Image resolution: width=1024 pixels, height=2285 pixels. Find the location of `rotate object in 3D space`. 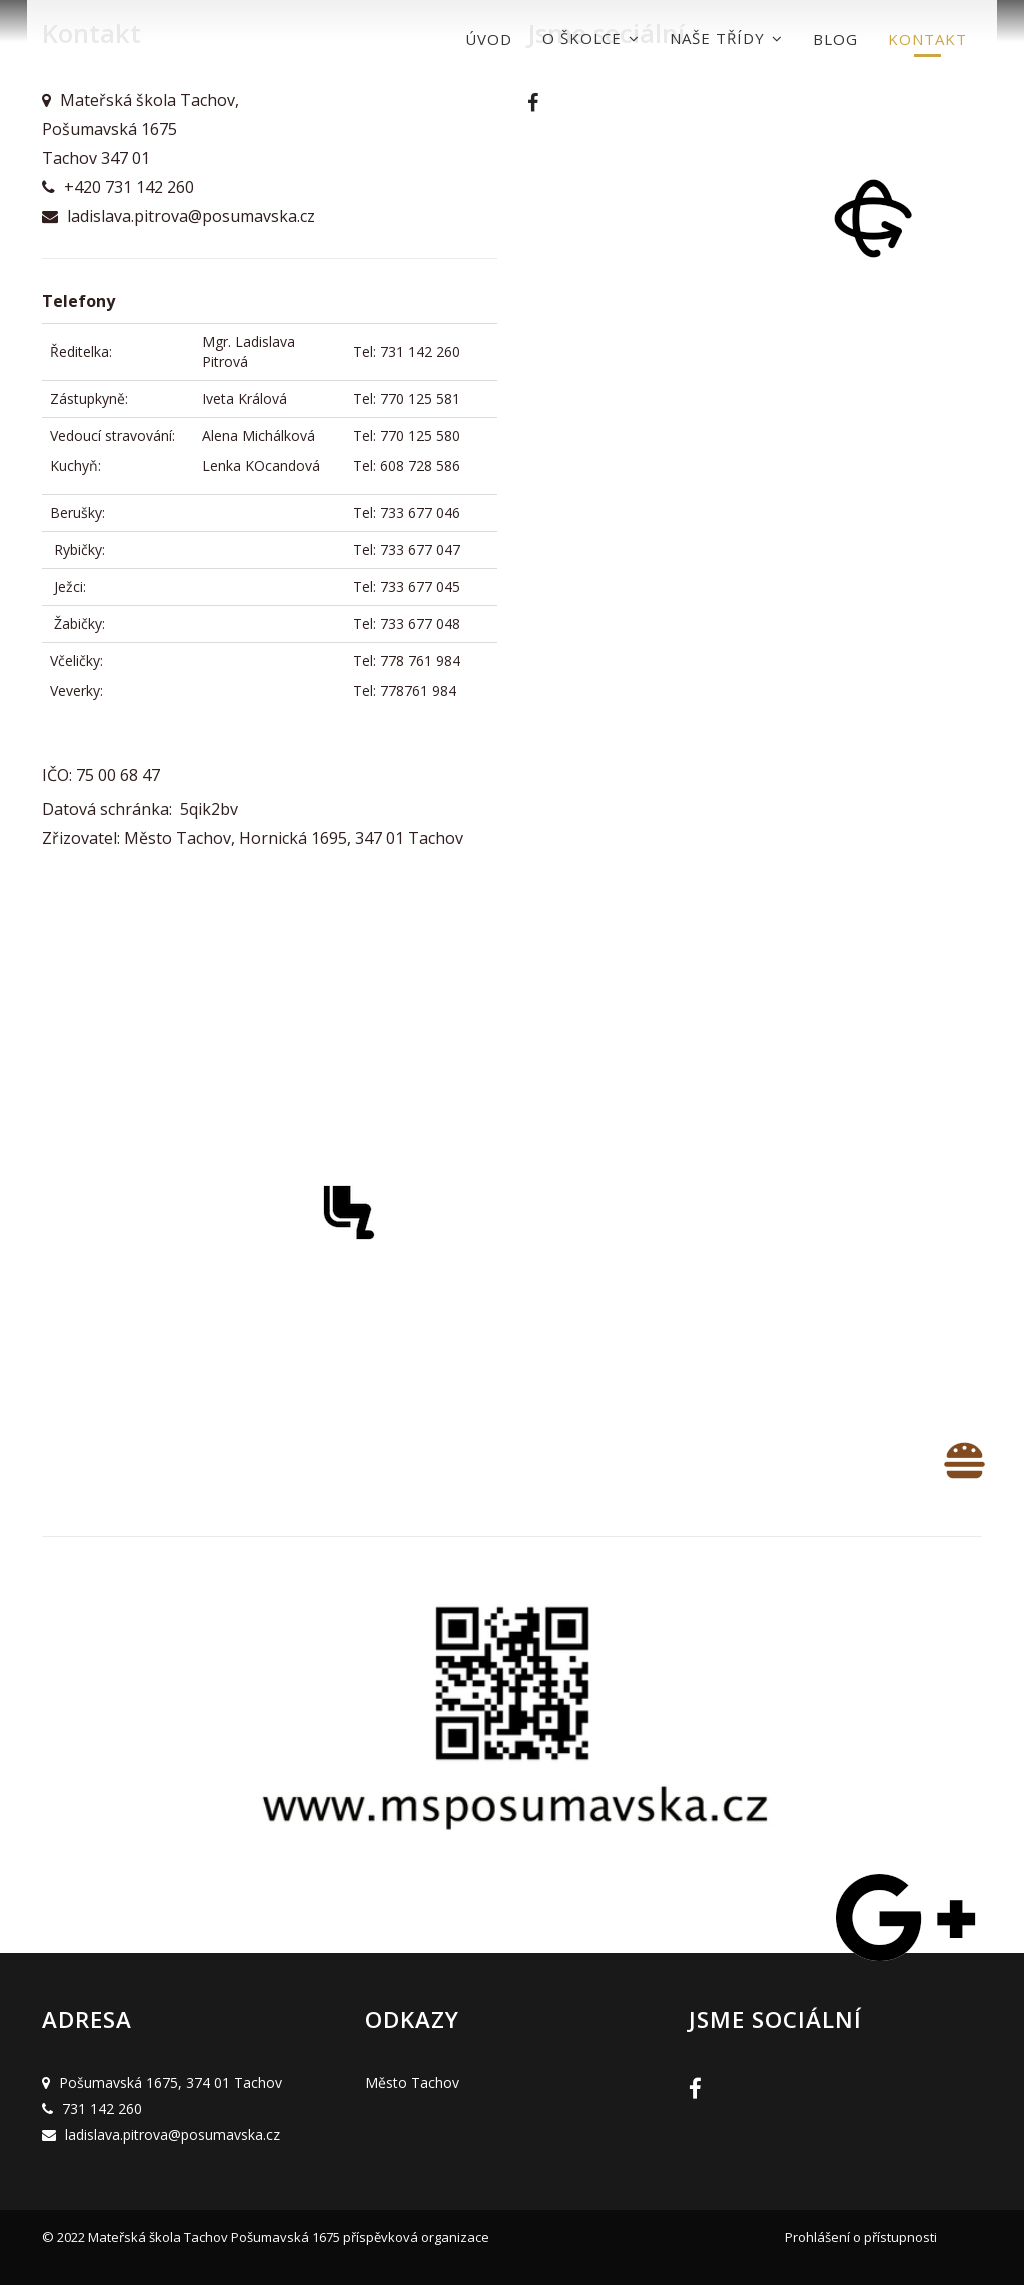

rotate object in 3D space is located at coordinates (873, 218).